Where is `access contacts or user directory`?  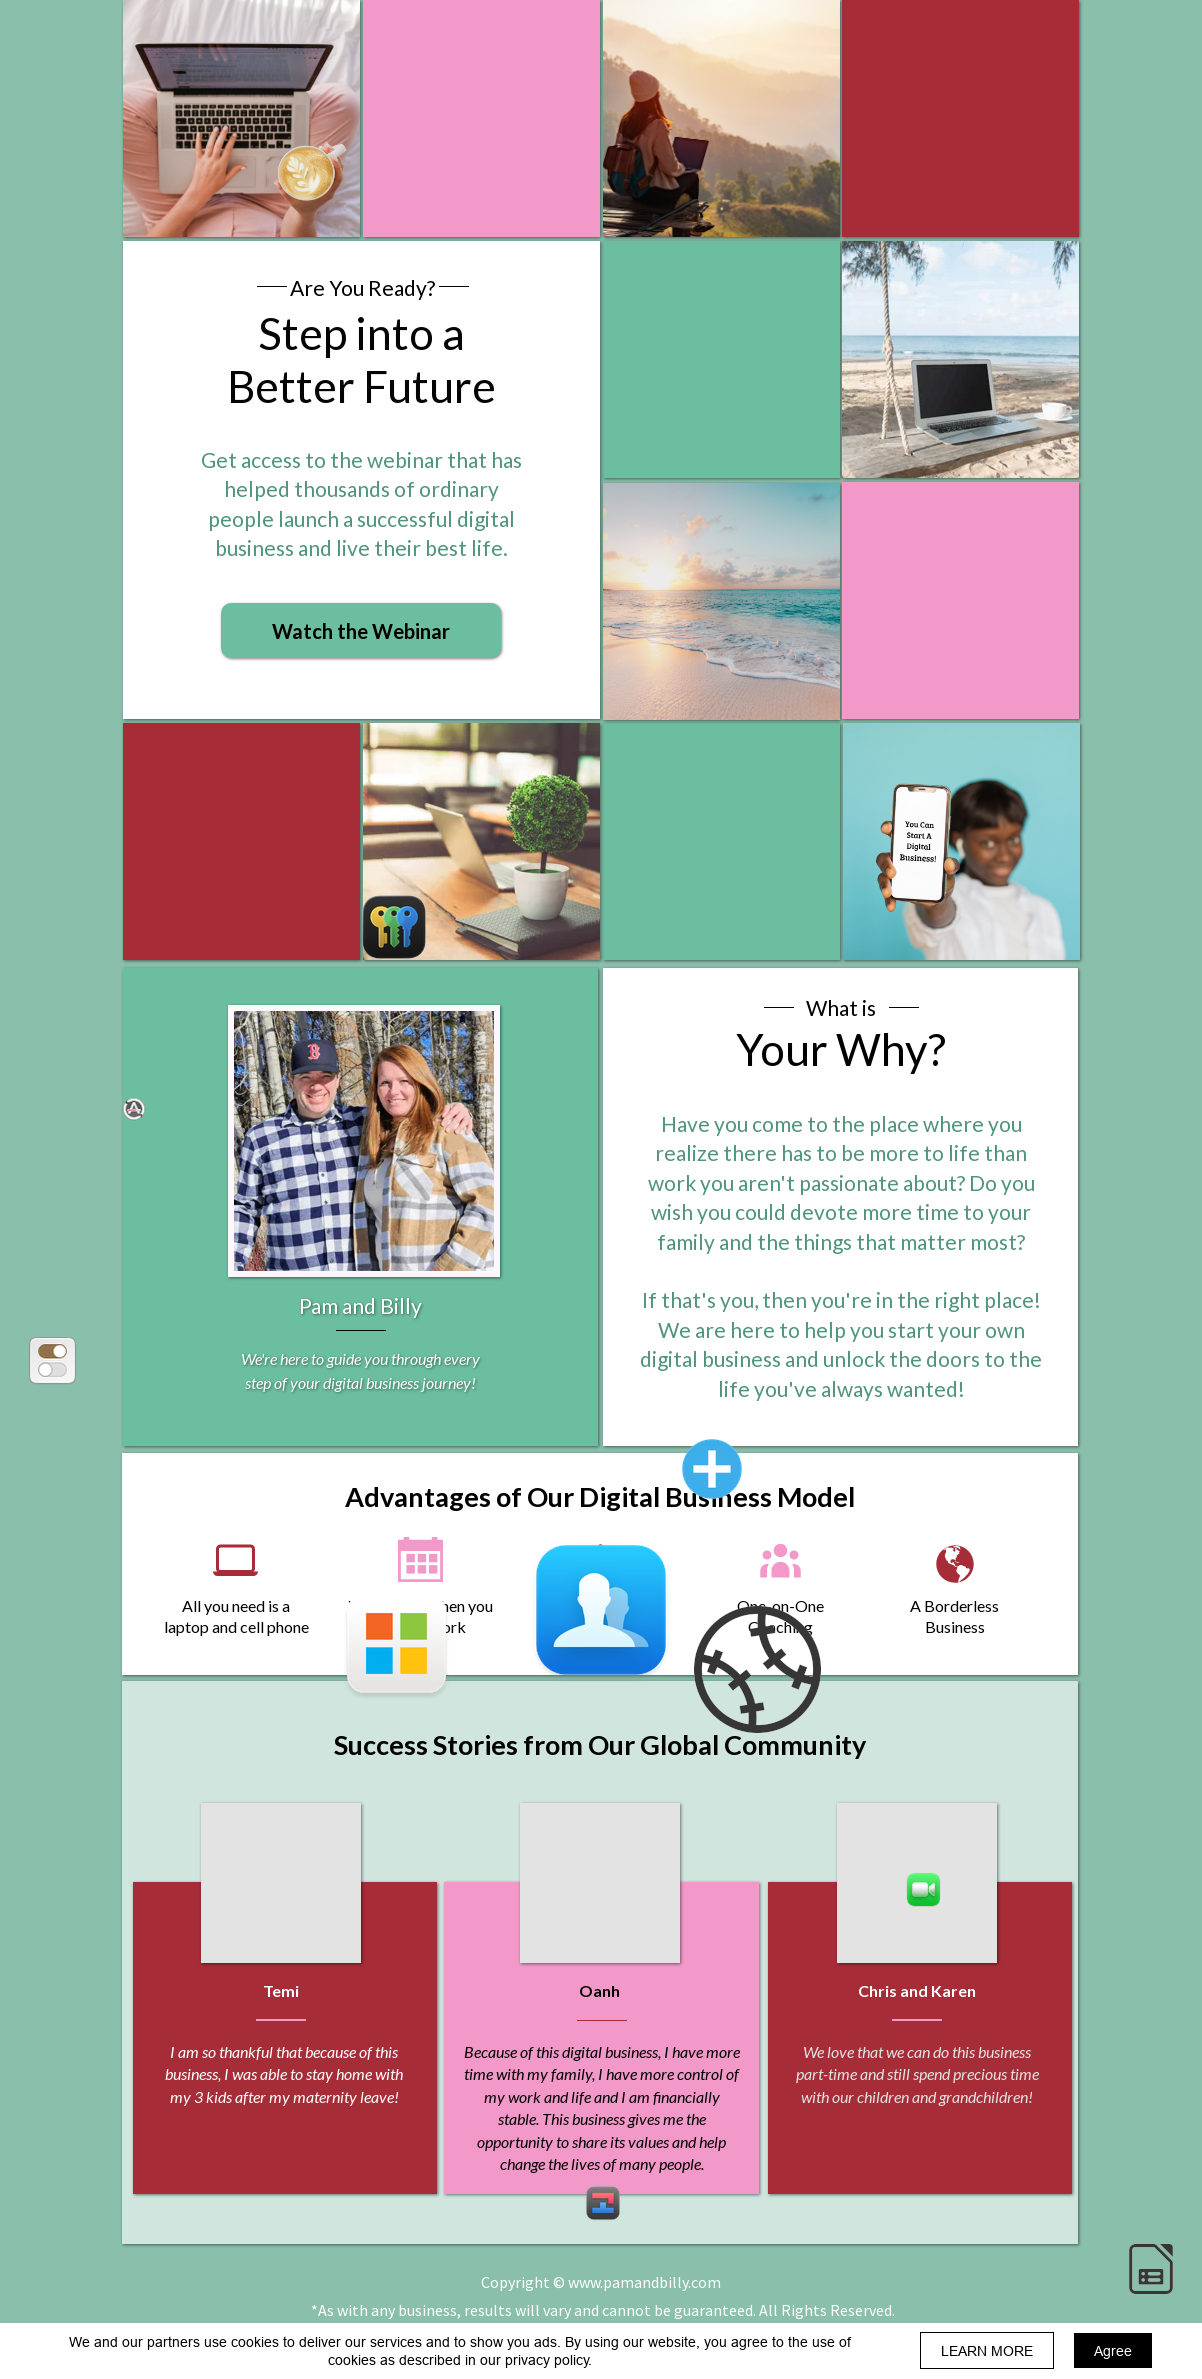 access contacts or user directory is located at coordinates (601, 1610).